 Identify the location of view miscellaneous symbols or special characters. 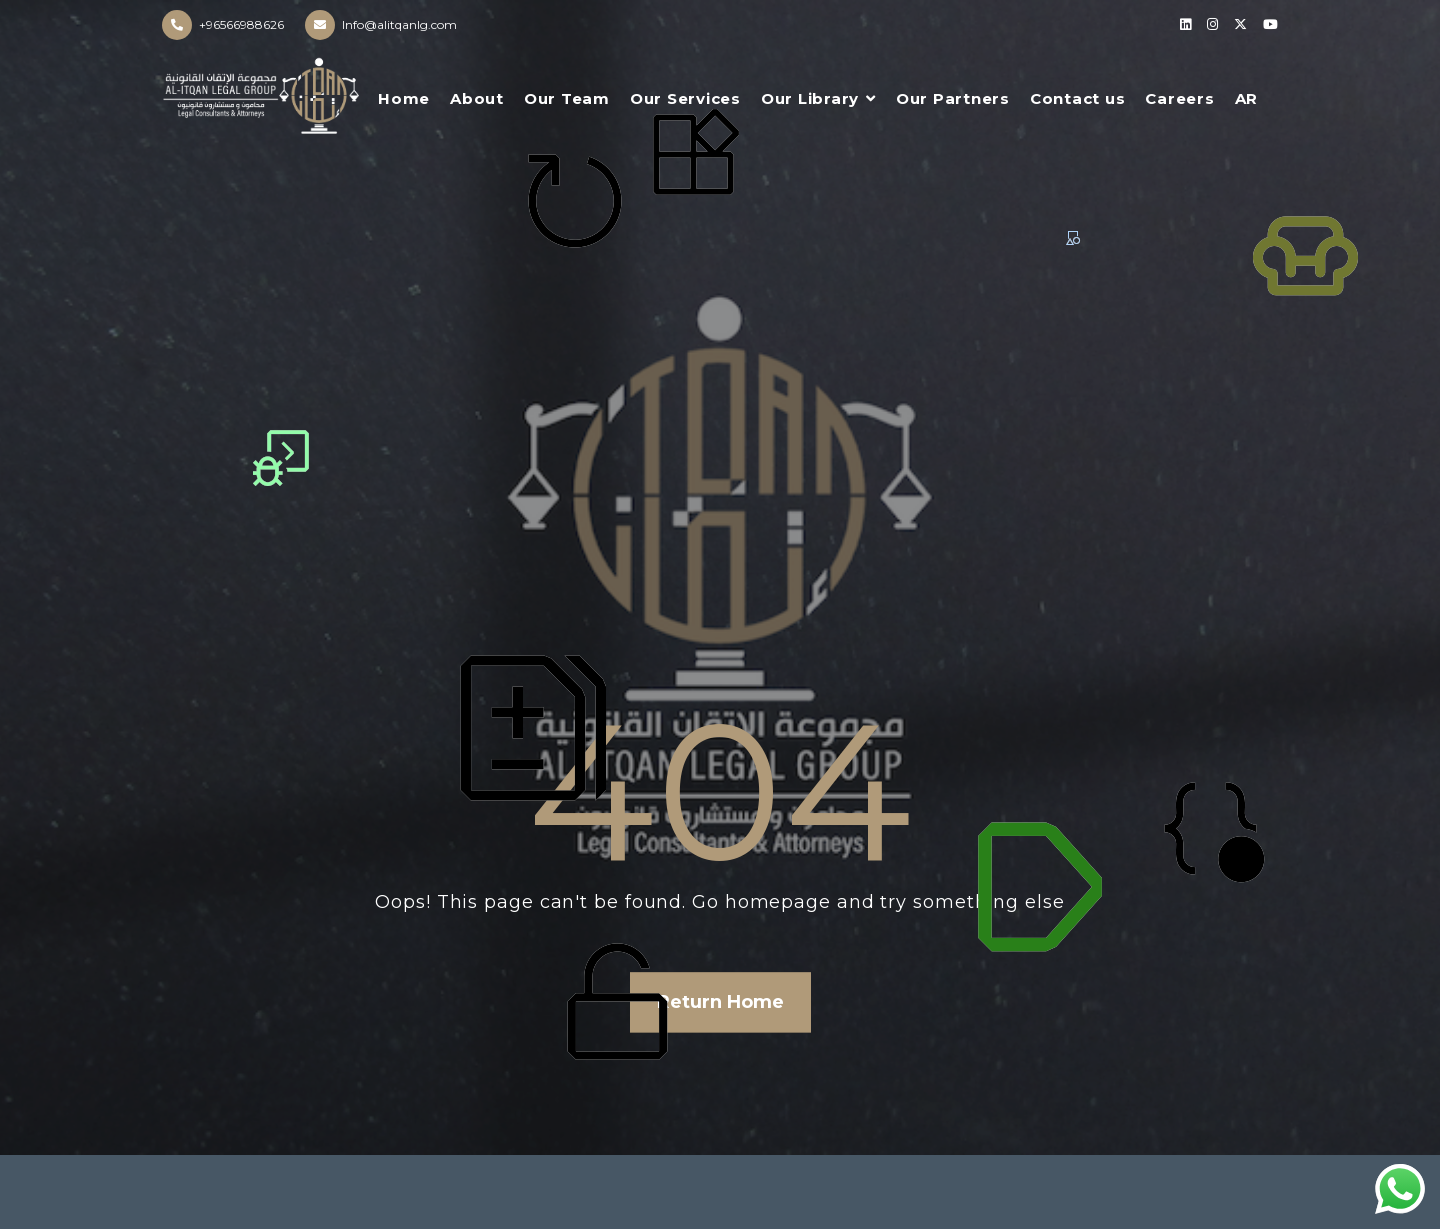
(1073, 238).